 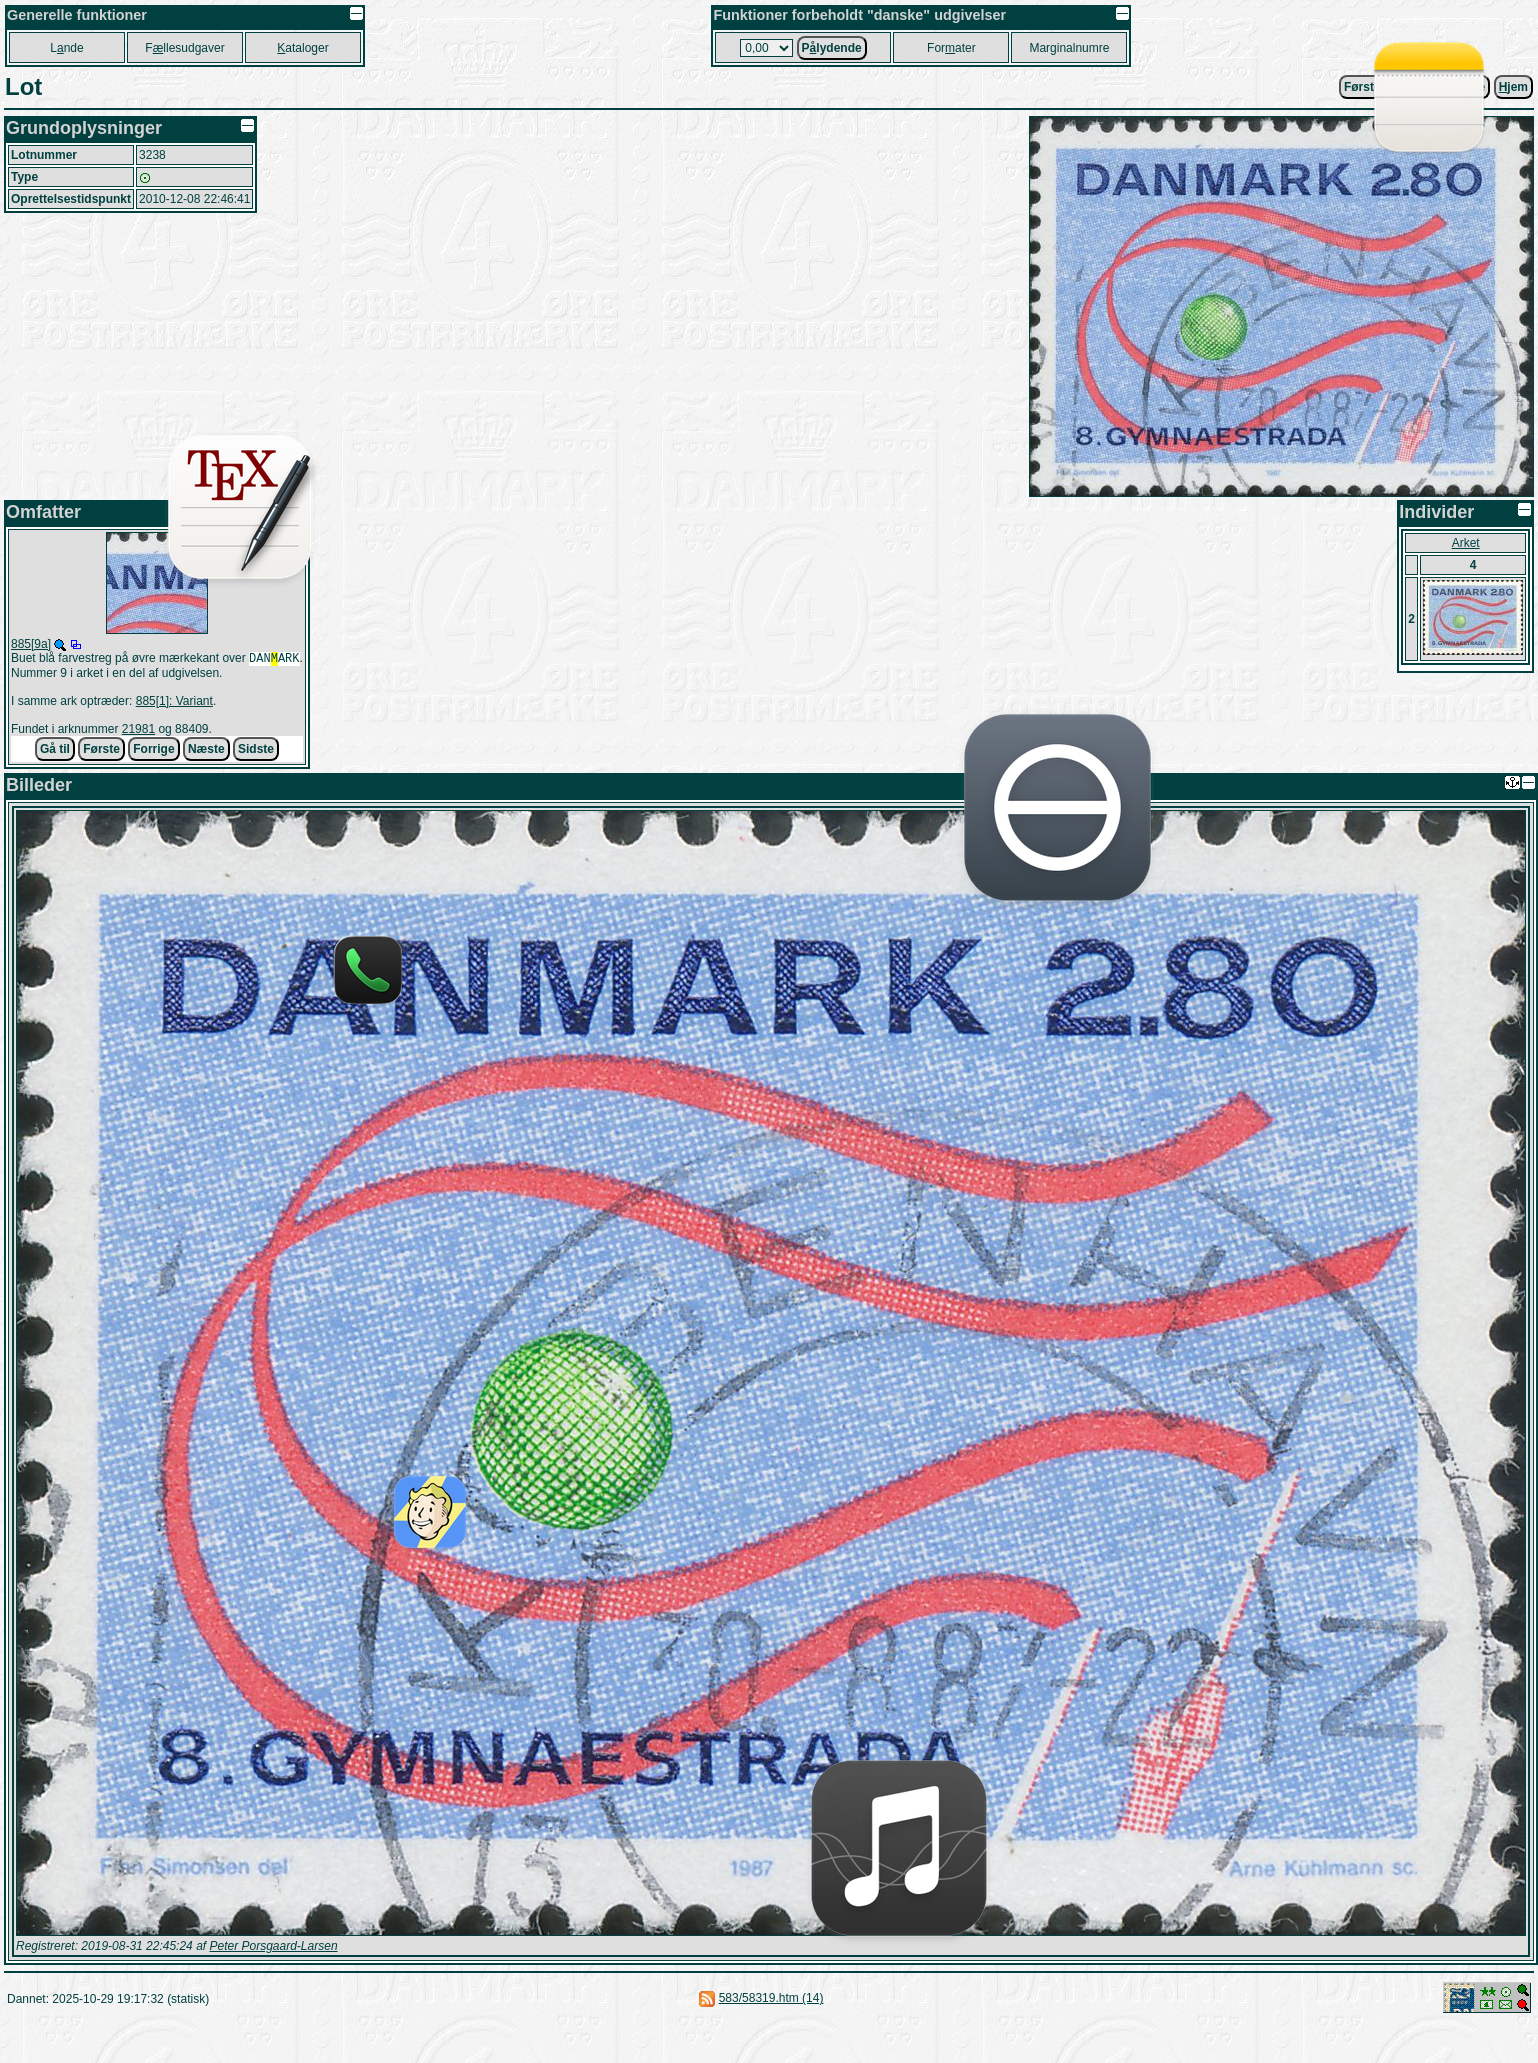 I want to click on open the Notes app, so click(x=1429, y=97).